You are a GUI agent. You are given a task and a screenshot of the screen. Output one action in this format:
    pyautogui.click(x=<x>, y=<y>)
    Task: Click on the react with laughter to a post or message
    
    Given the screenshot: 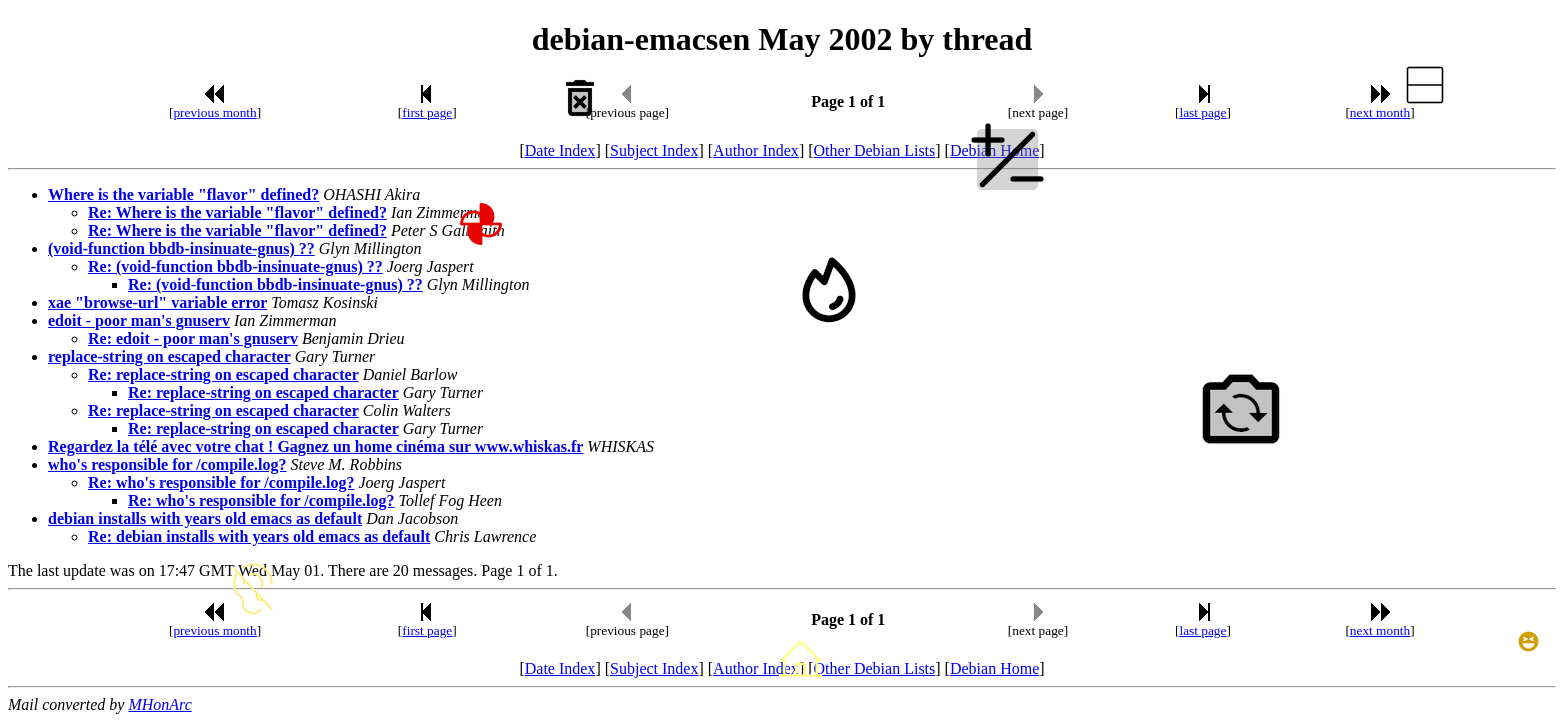 What is the action you would take?
    pyautogui.click(x=1528, y=641)
    